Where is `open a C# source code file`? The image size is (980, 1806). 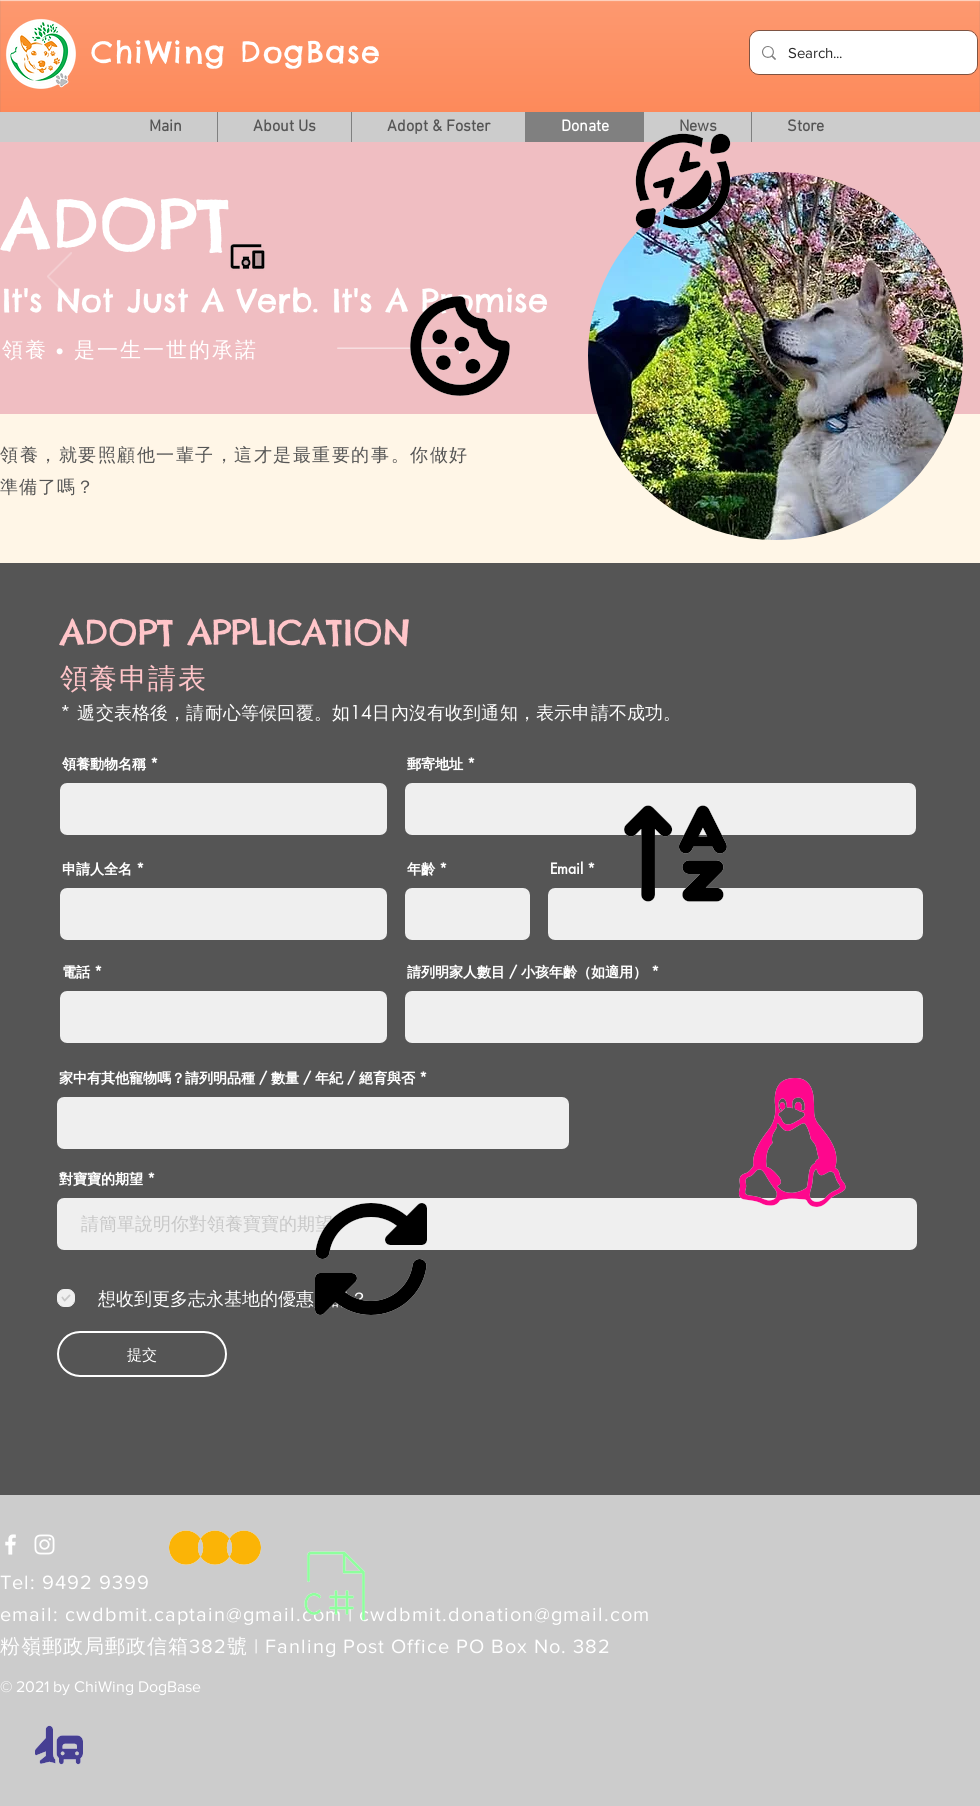
open a C# source code file is located at coordinates (336, 1586).